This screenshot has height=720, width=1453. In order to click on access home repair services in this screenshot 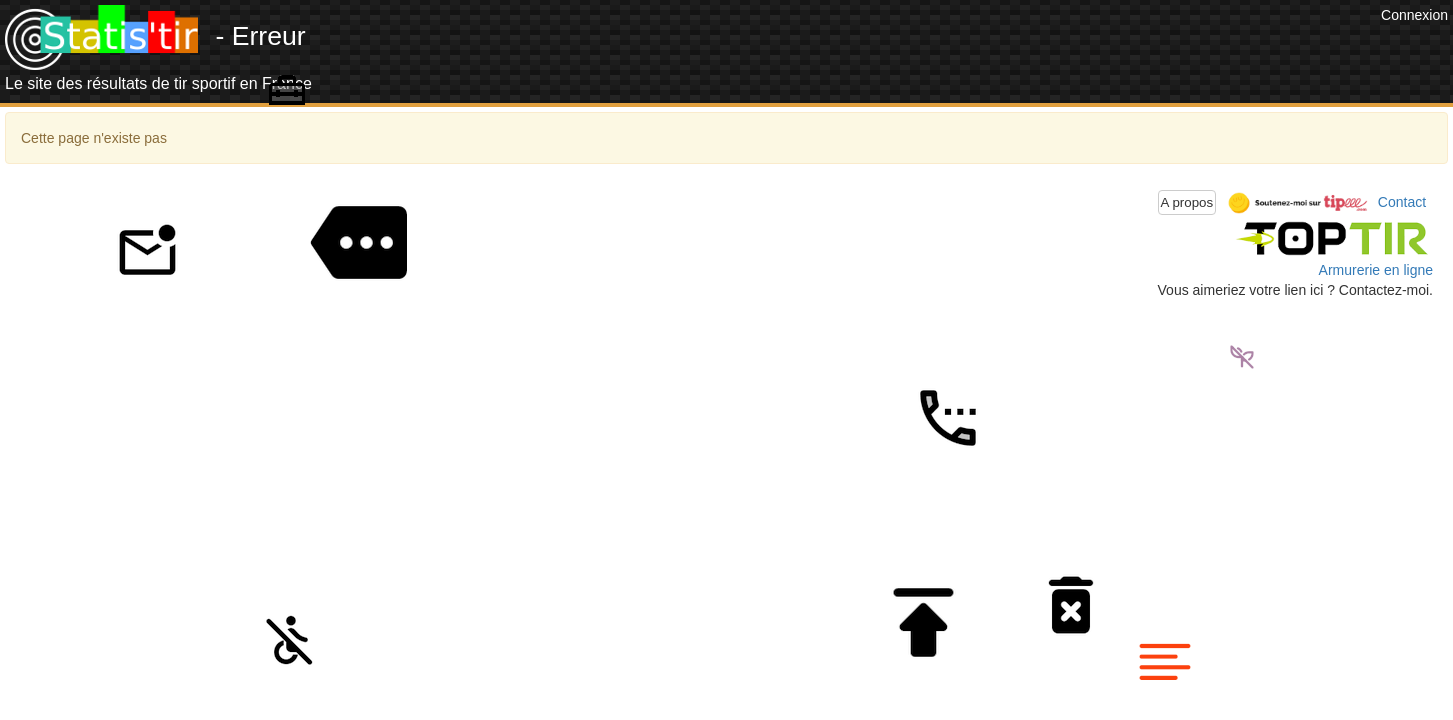, I will do `click(287, 90)`.